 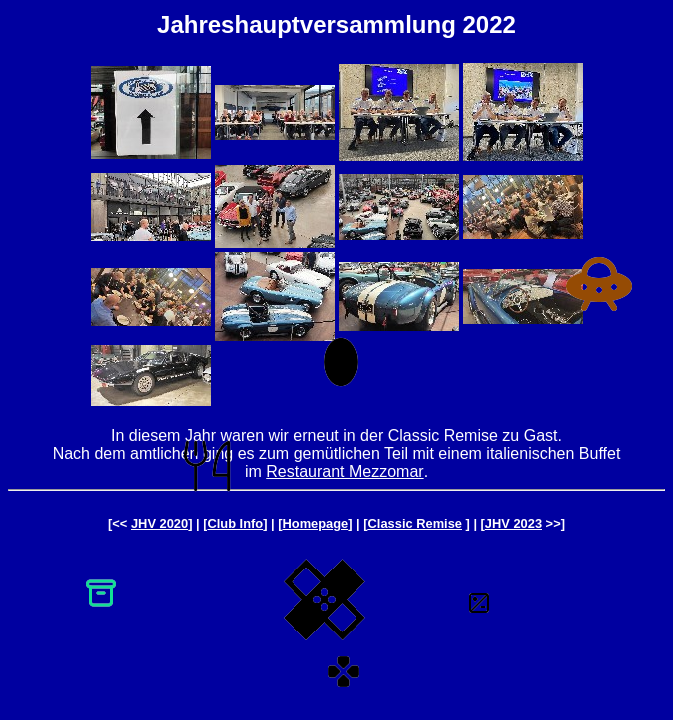 What do you see at coordinates (208, 465) in the screenshot?
I see `access food and dining options` at bounding box center [208, 465].